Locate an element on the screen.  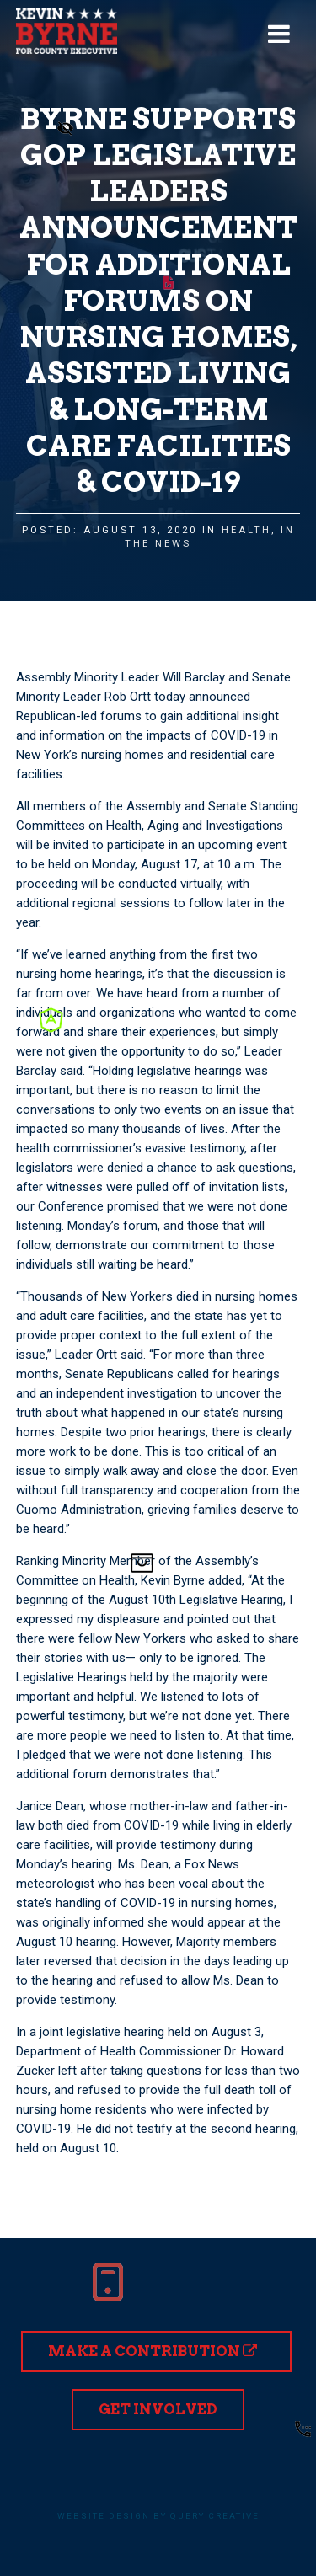
view your shopping bag is located at coordinates (142, 1563).